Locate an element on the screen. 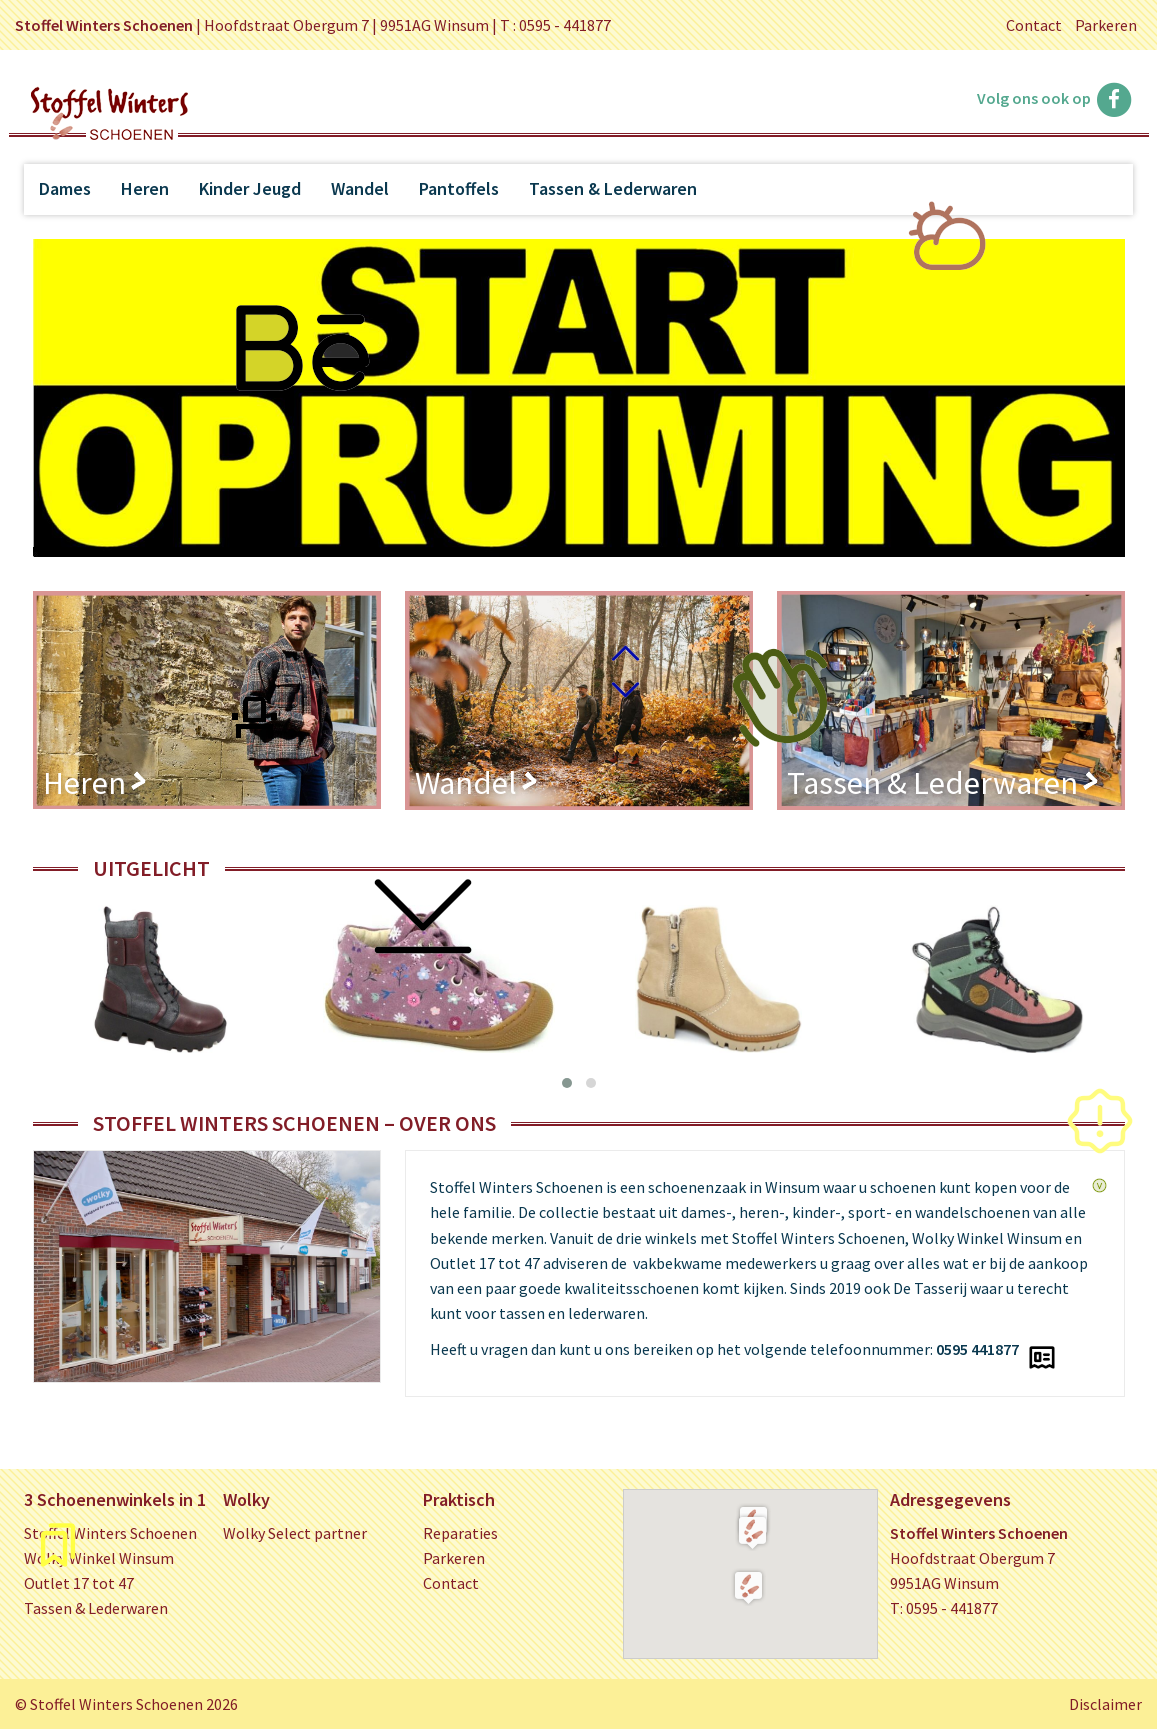 The width and height of the screenshot is (1157, 1729). indicates a warning or alert requiring attention is located at coordinates (1100, 1121).